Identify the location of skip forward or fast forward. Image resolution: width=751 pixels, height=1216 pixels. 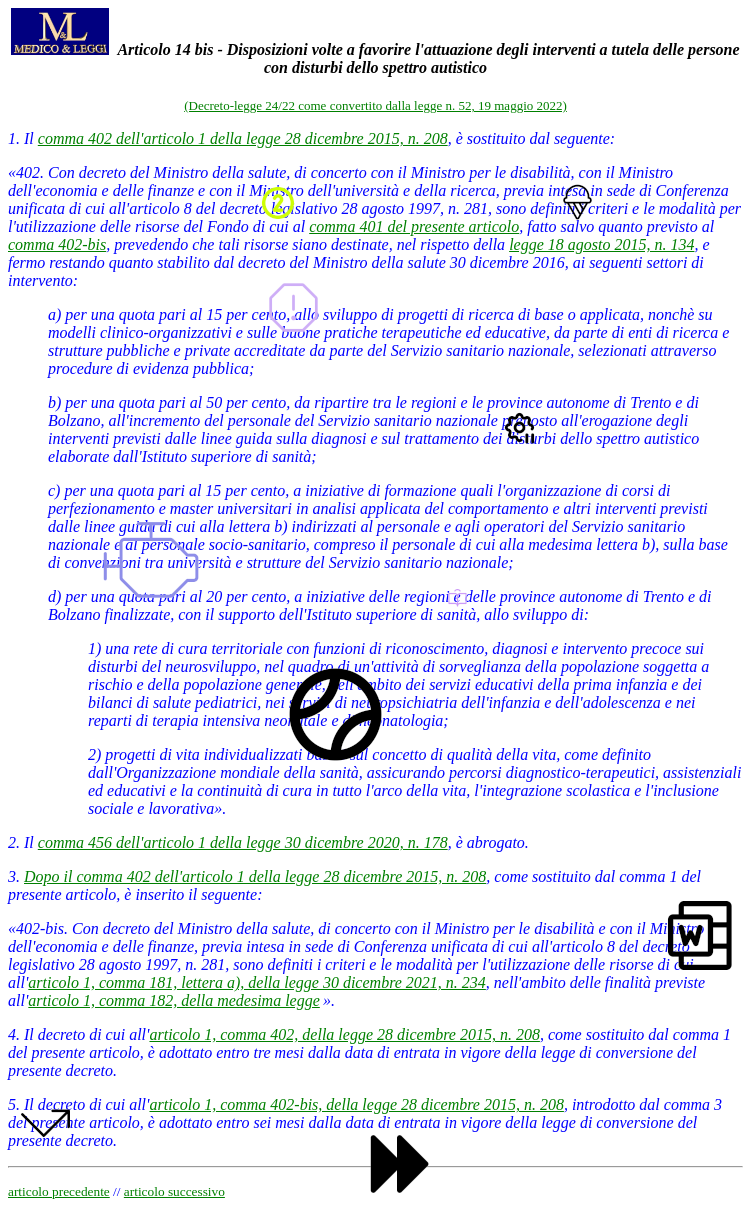
(397, 1164).